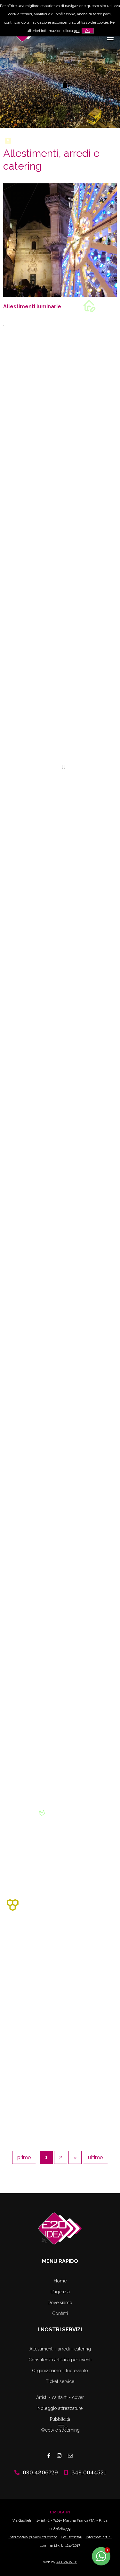  What do you see at coordinates (67, 85) in the screenshot?
I see `delete all selected items` at bounding box center [67, 85].